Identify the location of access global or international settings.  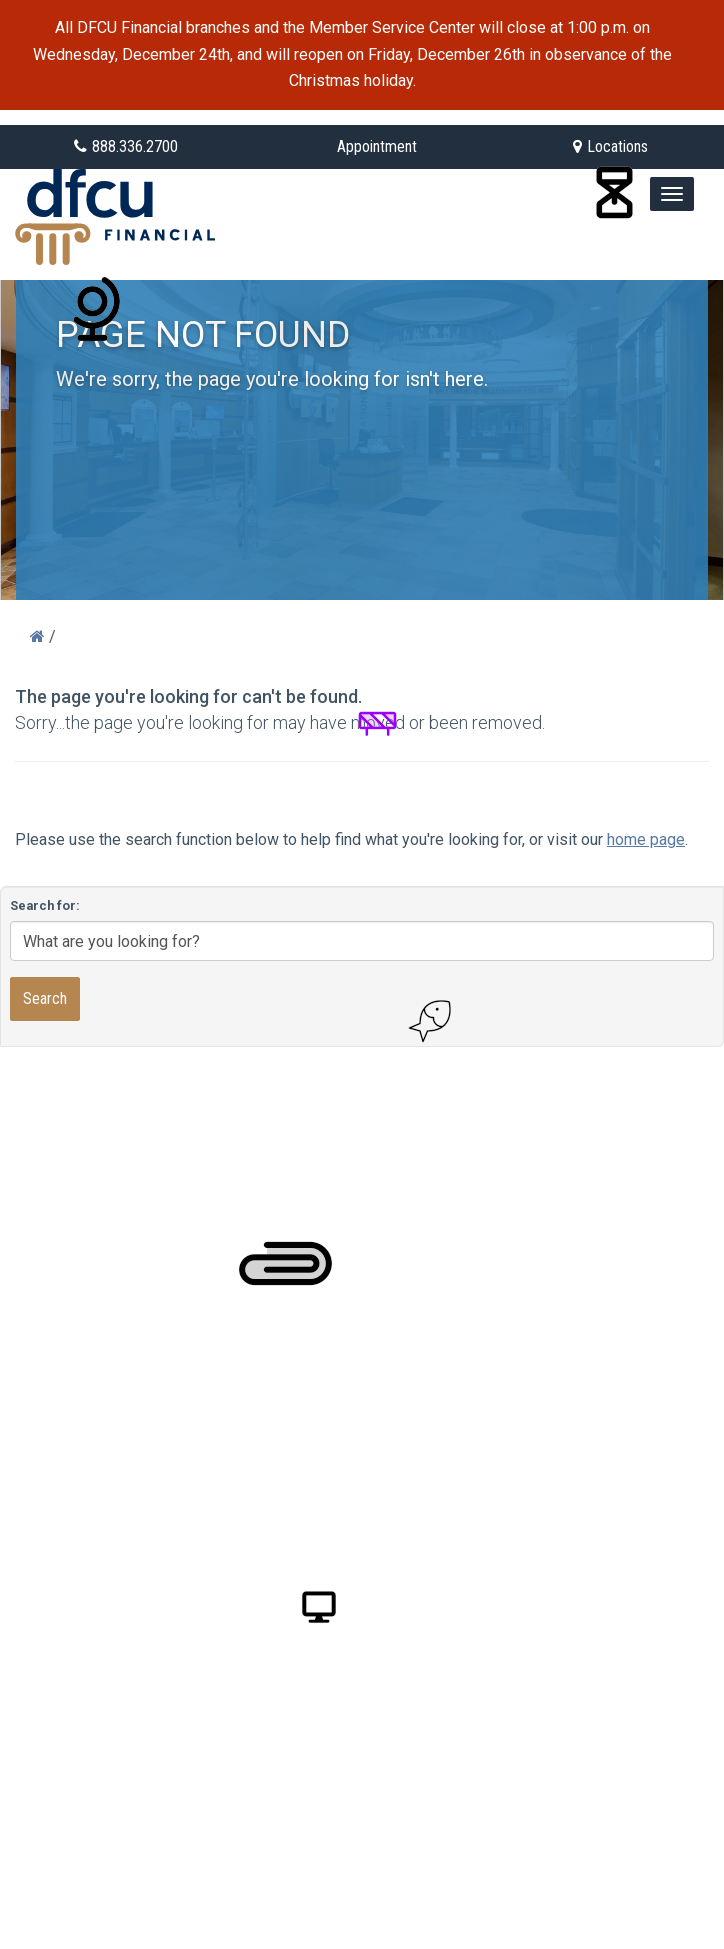
(95, 310).